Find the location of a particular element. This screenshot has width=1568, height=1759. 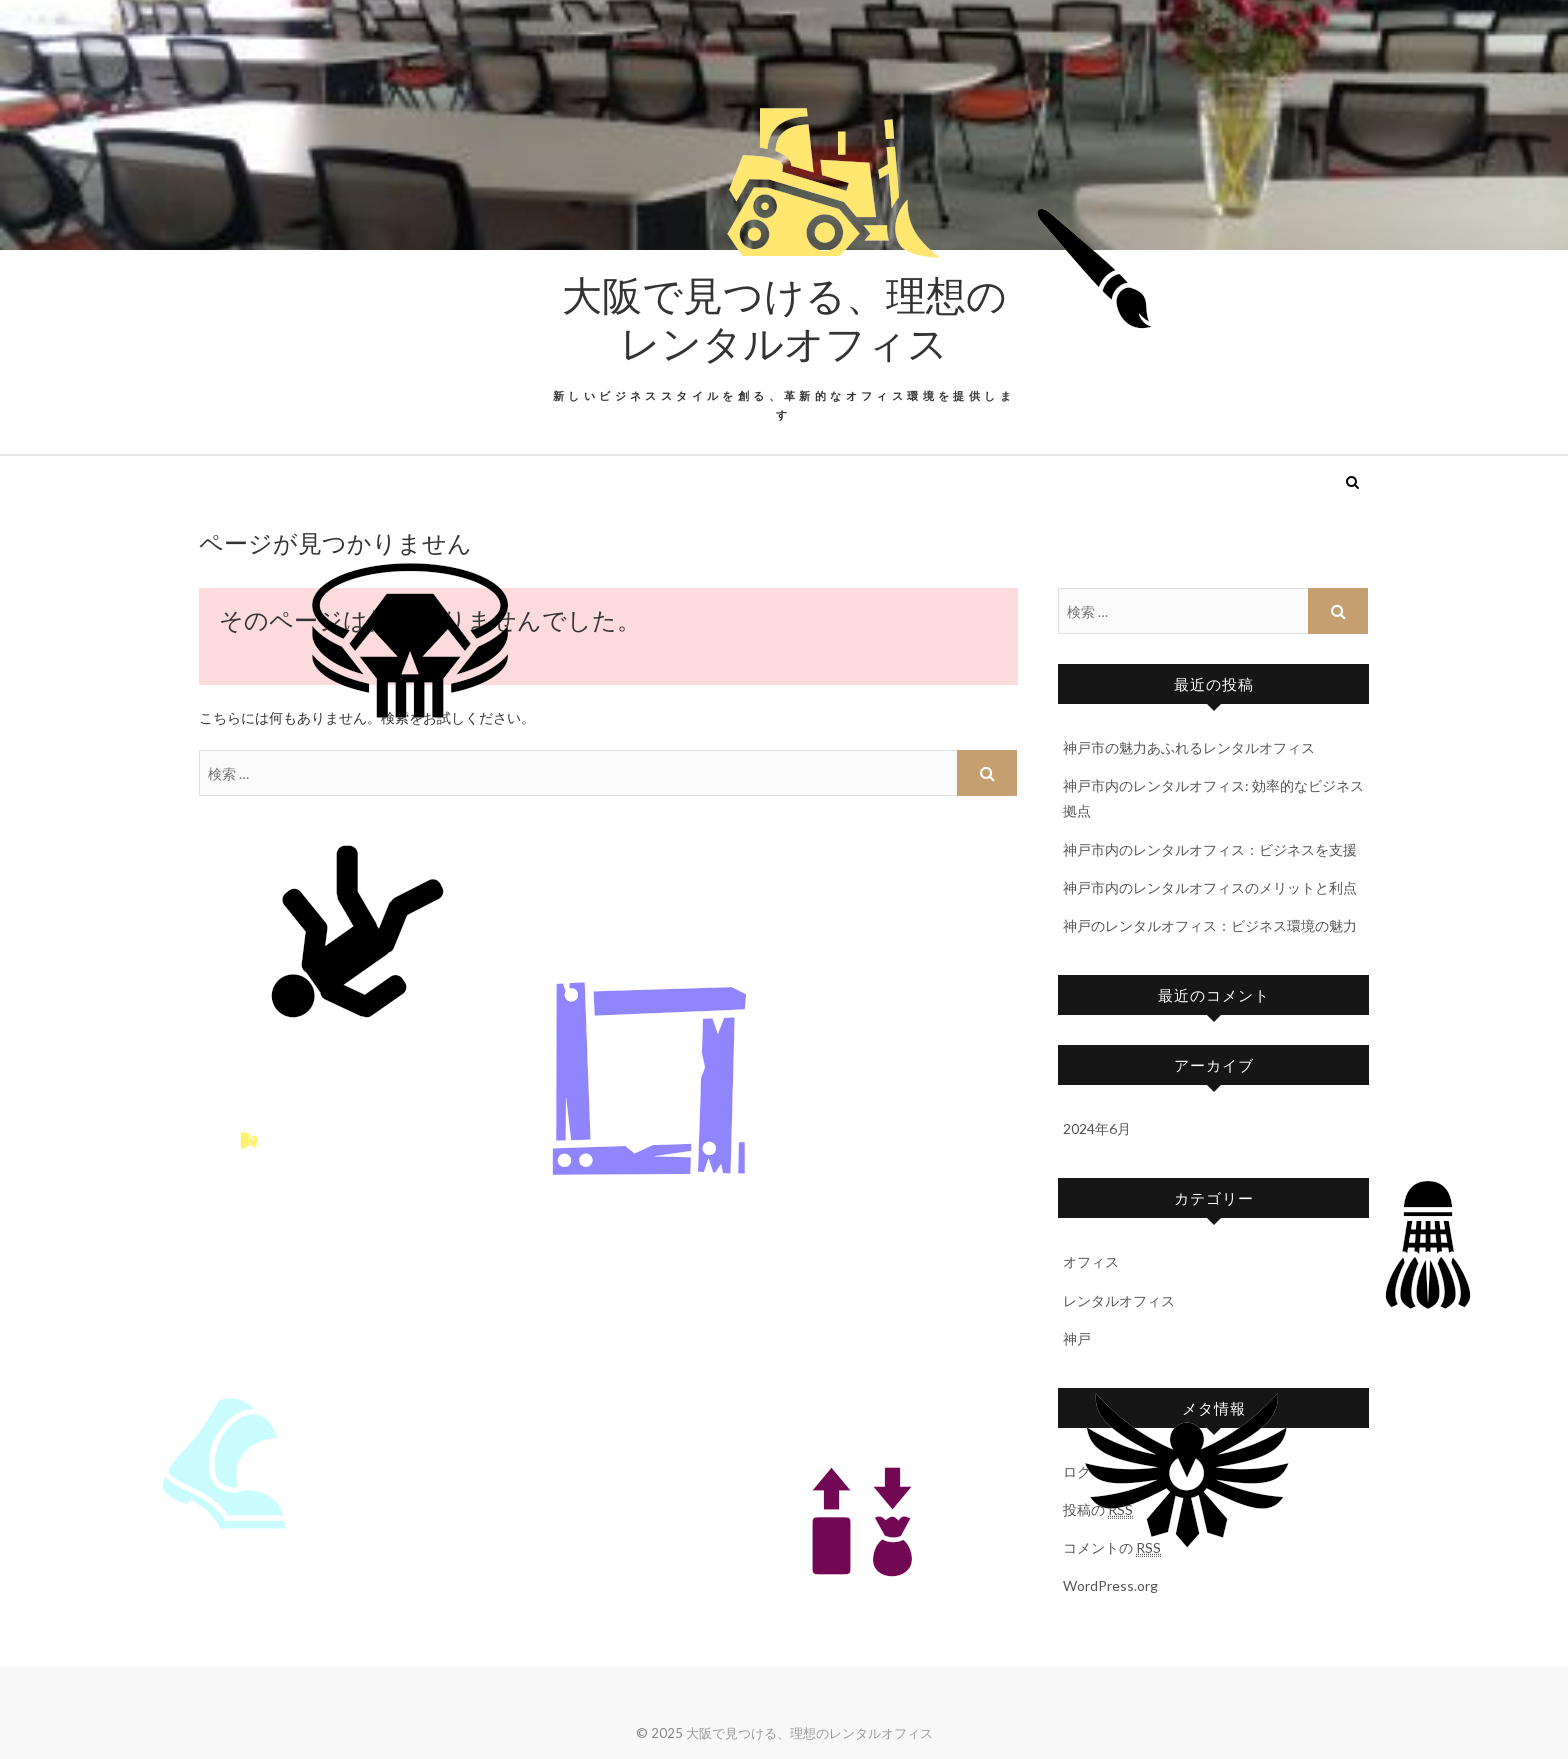

access badminton game or activity is located at coordinates (1428, 1245).